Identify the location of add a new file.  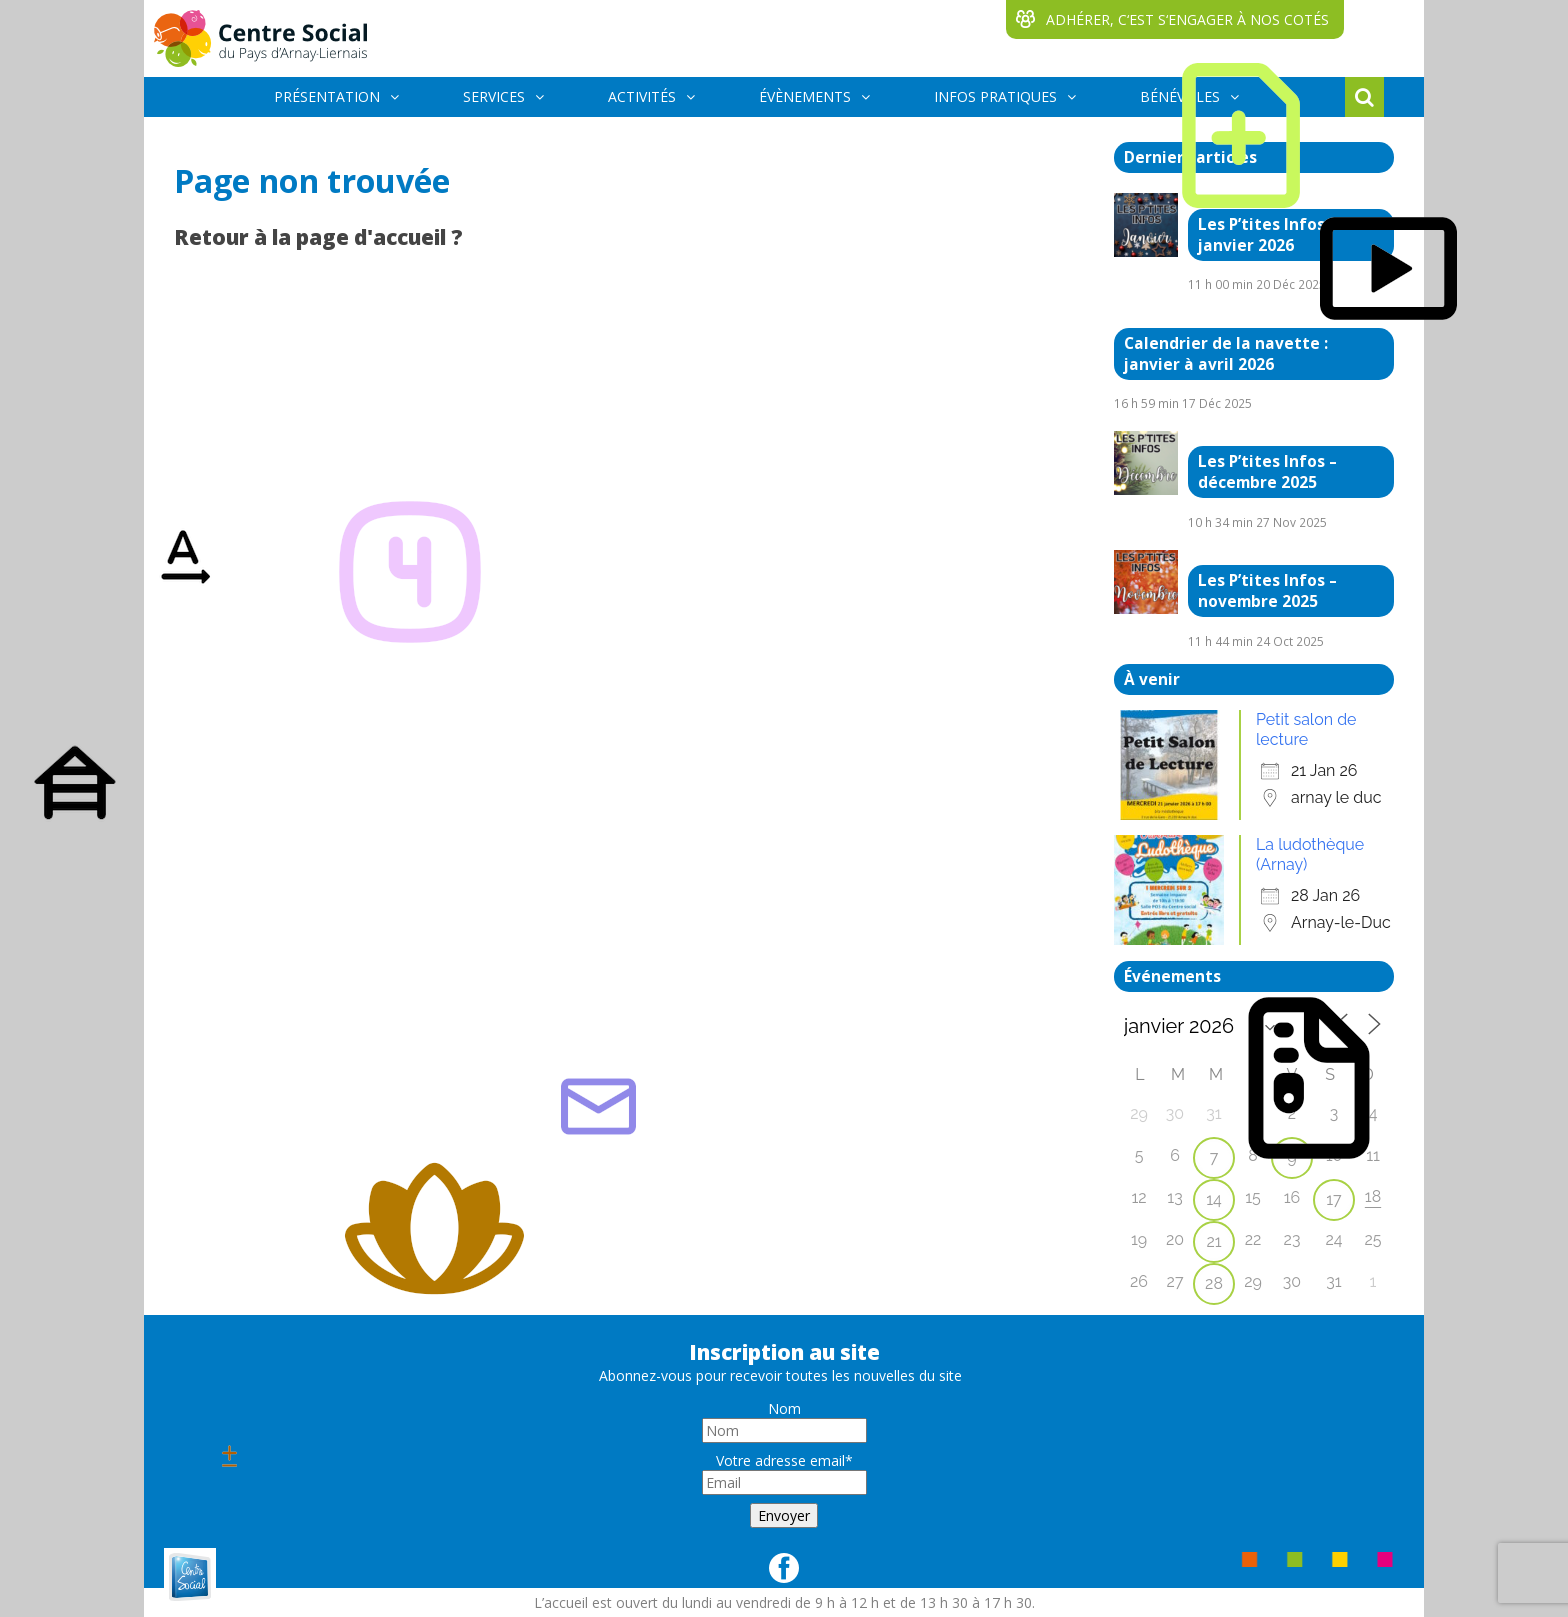
(1236, 135).